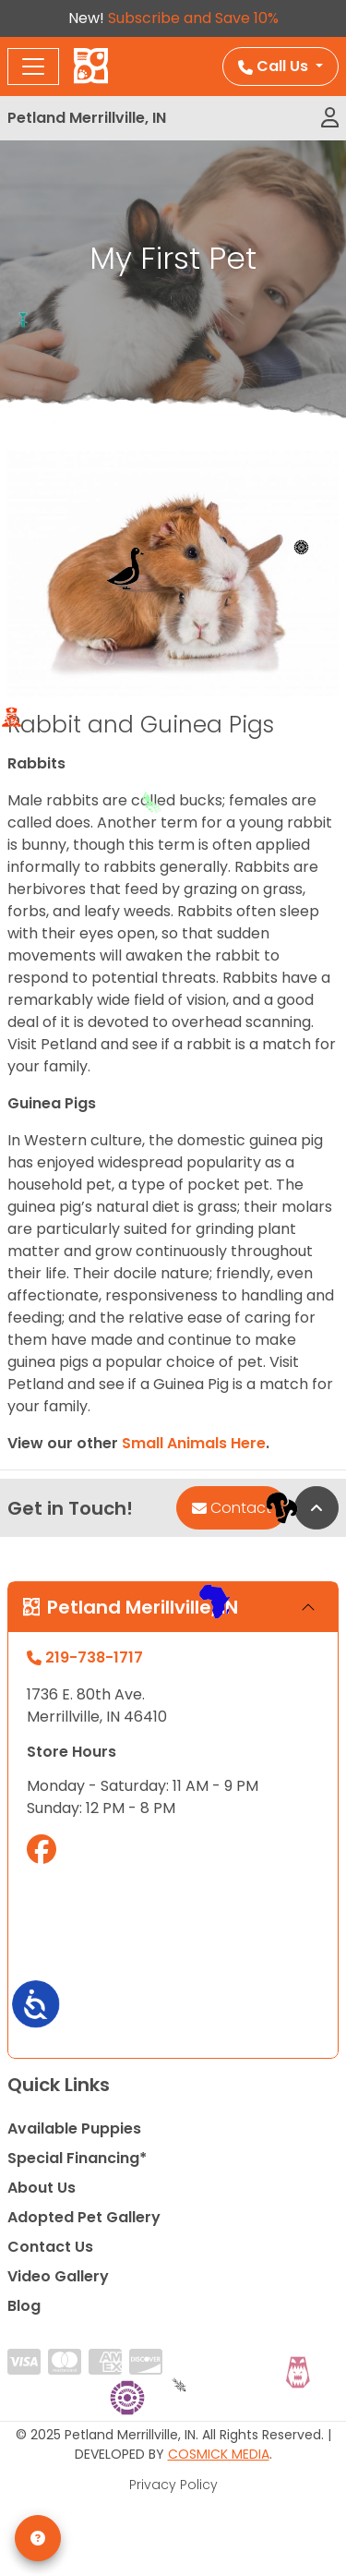 This screenshot has height=2576, width=346. Describe the element at coordinates (125, 568) in the screenshot. I see `goose character or mascot icon` at that location.